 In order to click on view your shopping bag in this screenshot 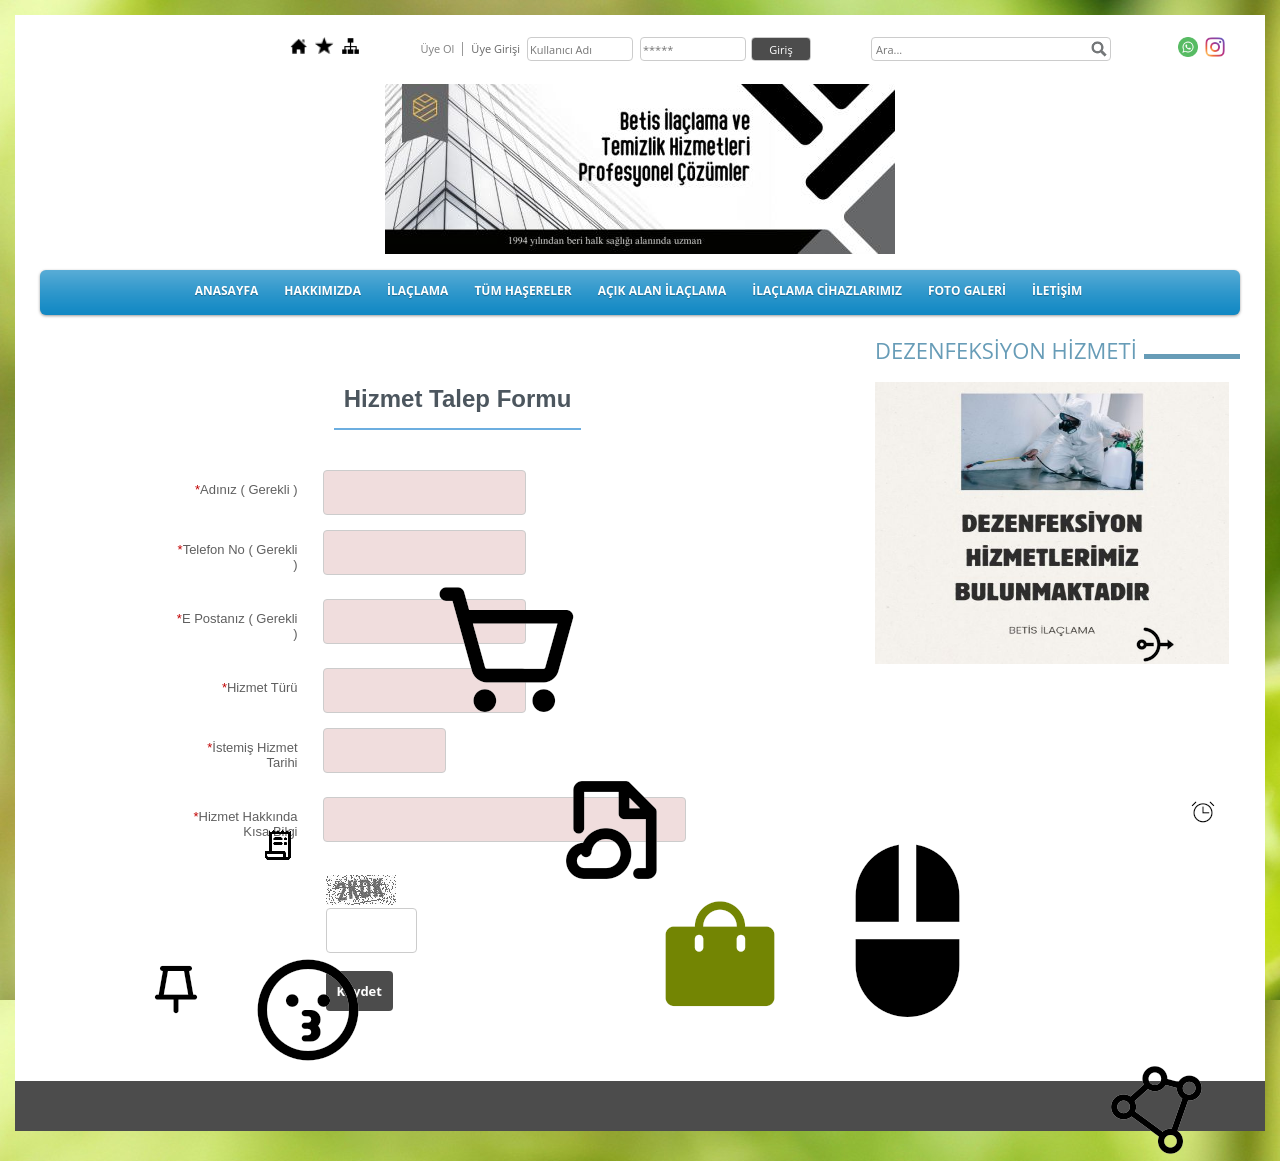, I will do `click(720, 960)`.